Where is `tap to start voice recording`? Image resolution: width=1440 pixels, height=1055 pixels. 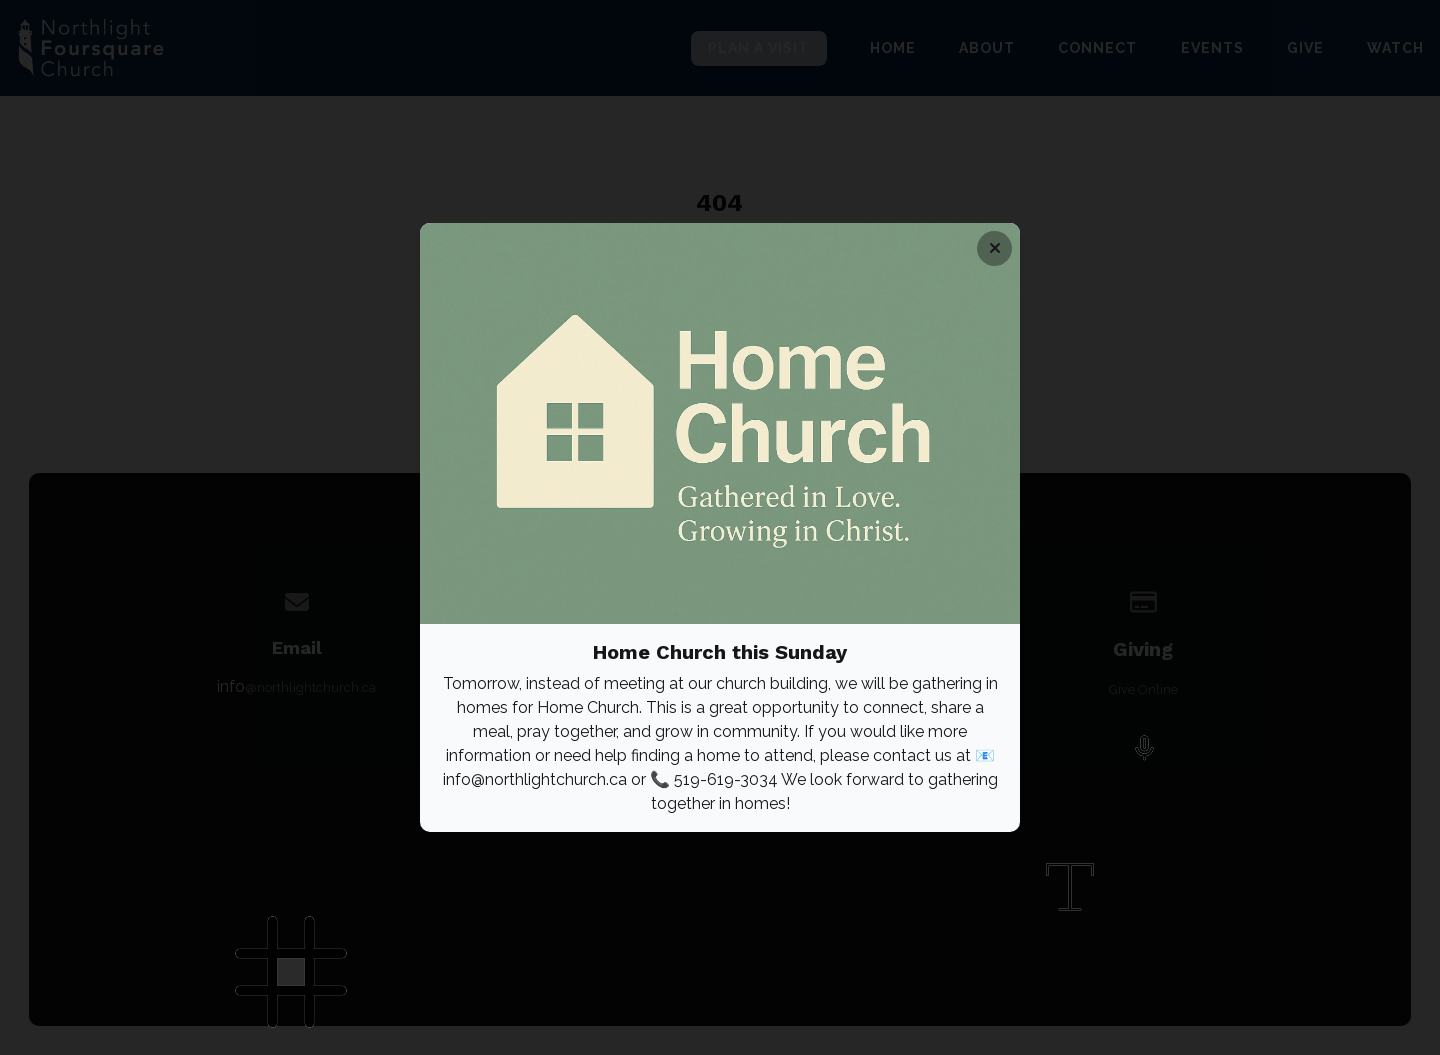 tap to start voice recording is located at coordinates (1144, 748).